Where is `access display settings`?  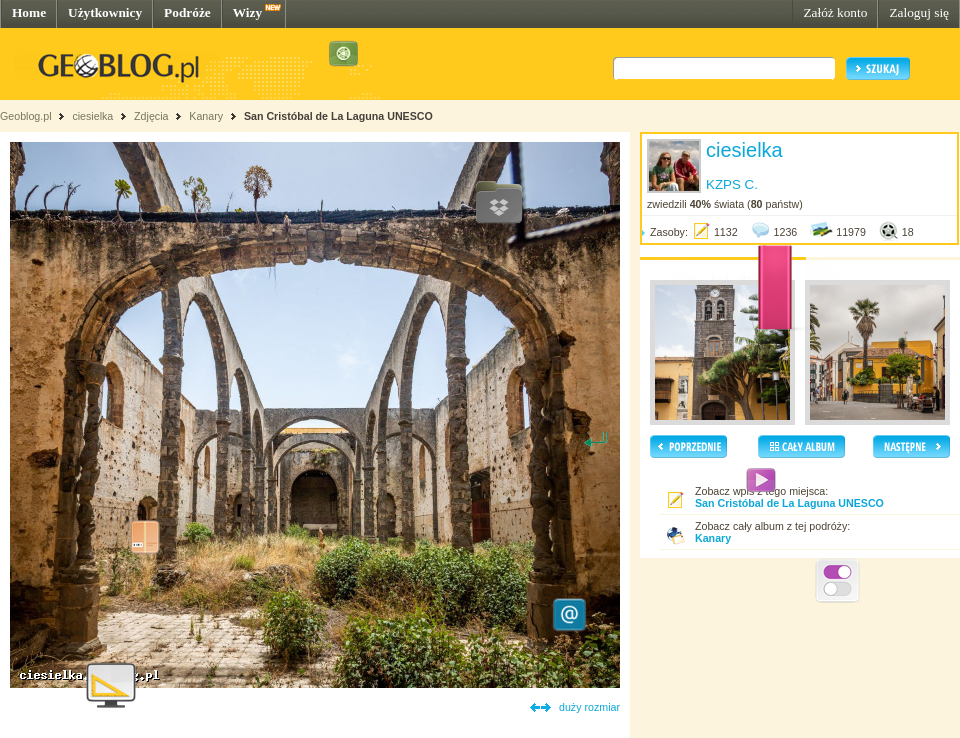
access display settings is located at coordinates (111, 685).